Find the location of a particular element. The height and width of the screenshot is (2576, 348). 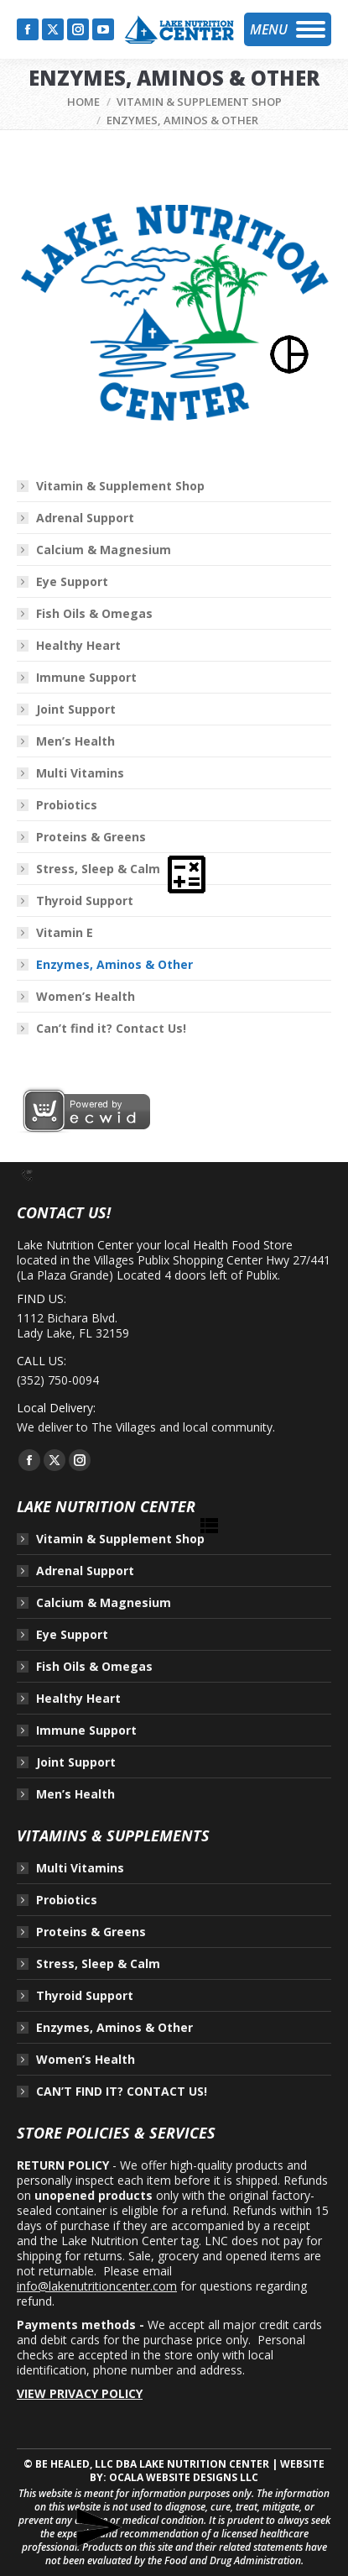

make a SIP (internet-based) phone call is located at coordinates (27, 1175).